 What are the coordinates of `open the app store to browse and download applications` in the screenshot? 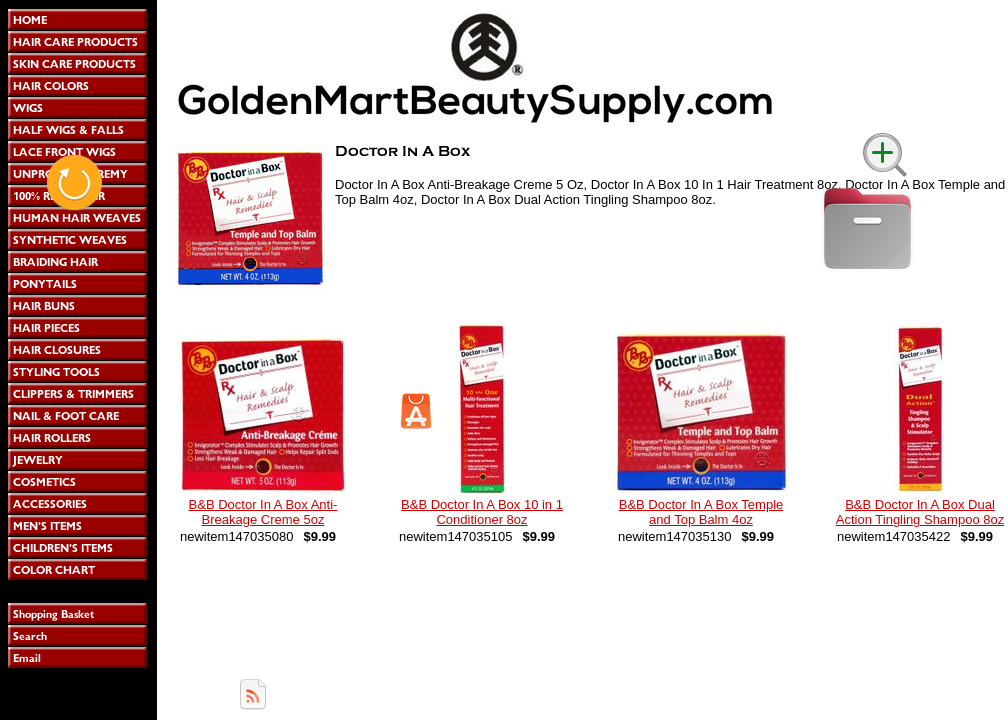 It's located at (416, 411).